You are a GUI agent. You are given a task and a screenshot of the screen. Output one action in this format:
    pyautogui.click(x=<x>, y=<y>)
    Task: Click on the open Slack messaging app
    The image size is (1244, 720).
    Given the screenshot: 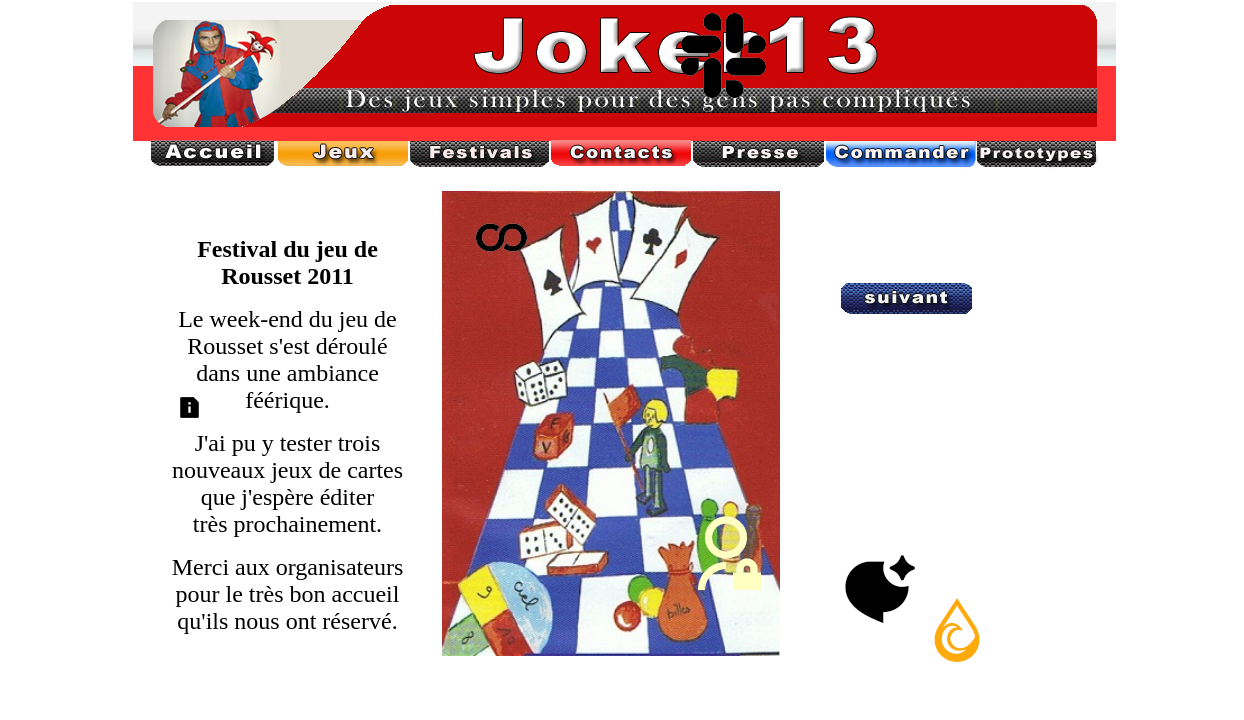 What is the action you would take?
    pyautogui.click(x=723, y=55)
    